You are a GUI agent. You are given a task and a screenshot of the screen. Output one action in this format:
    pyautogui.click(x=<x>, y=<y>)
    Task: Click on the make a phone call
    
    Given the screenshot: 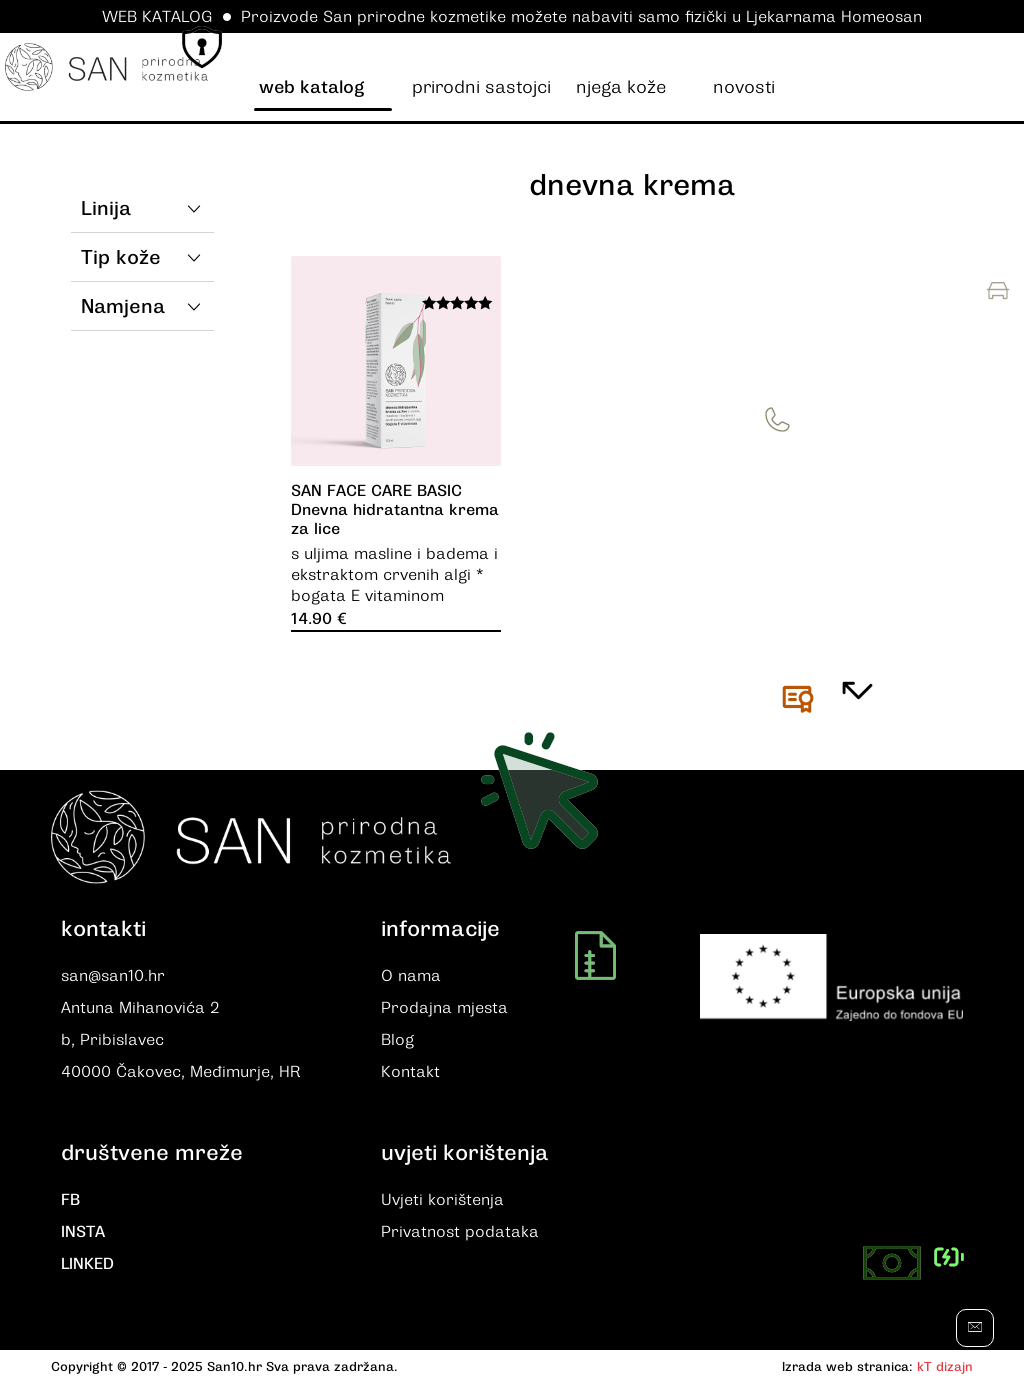 What is the action you would take?
    pyautogui.click(x=777, y=420)
    